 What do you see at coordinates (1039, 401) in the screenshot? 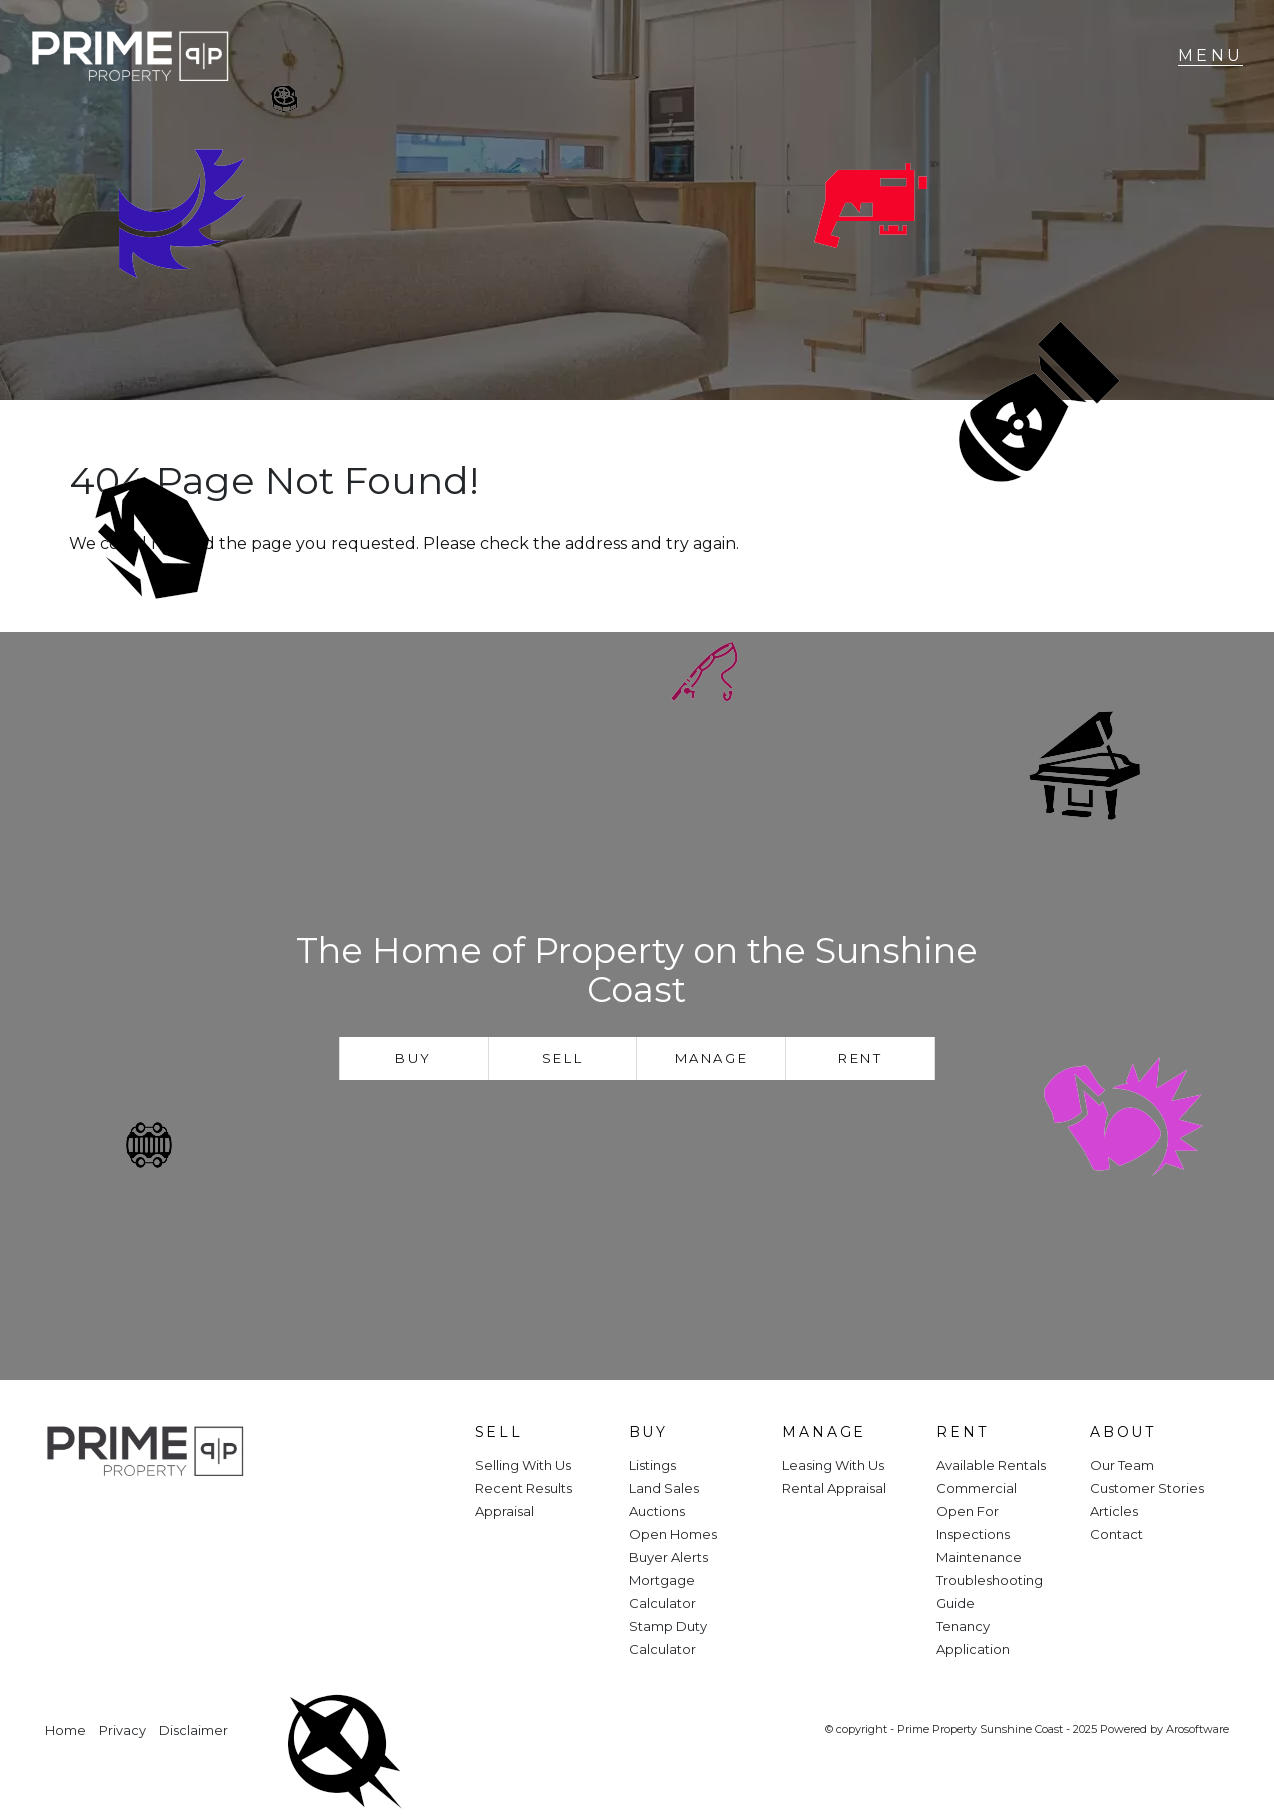
I see `nuclear bomb or atomic weapon icon` at bounding box center [1039, 401].